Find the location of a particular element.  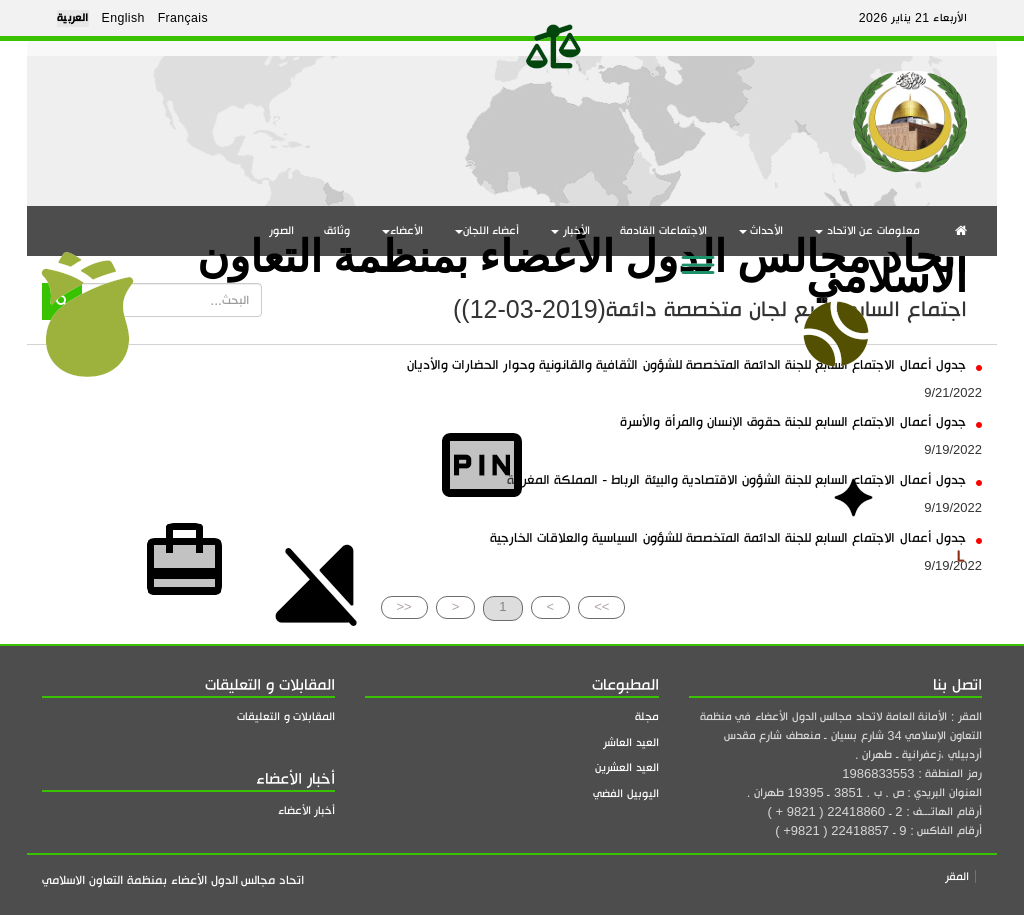

access travel documents or itinerary is located at coordinates (184, 560).